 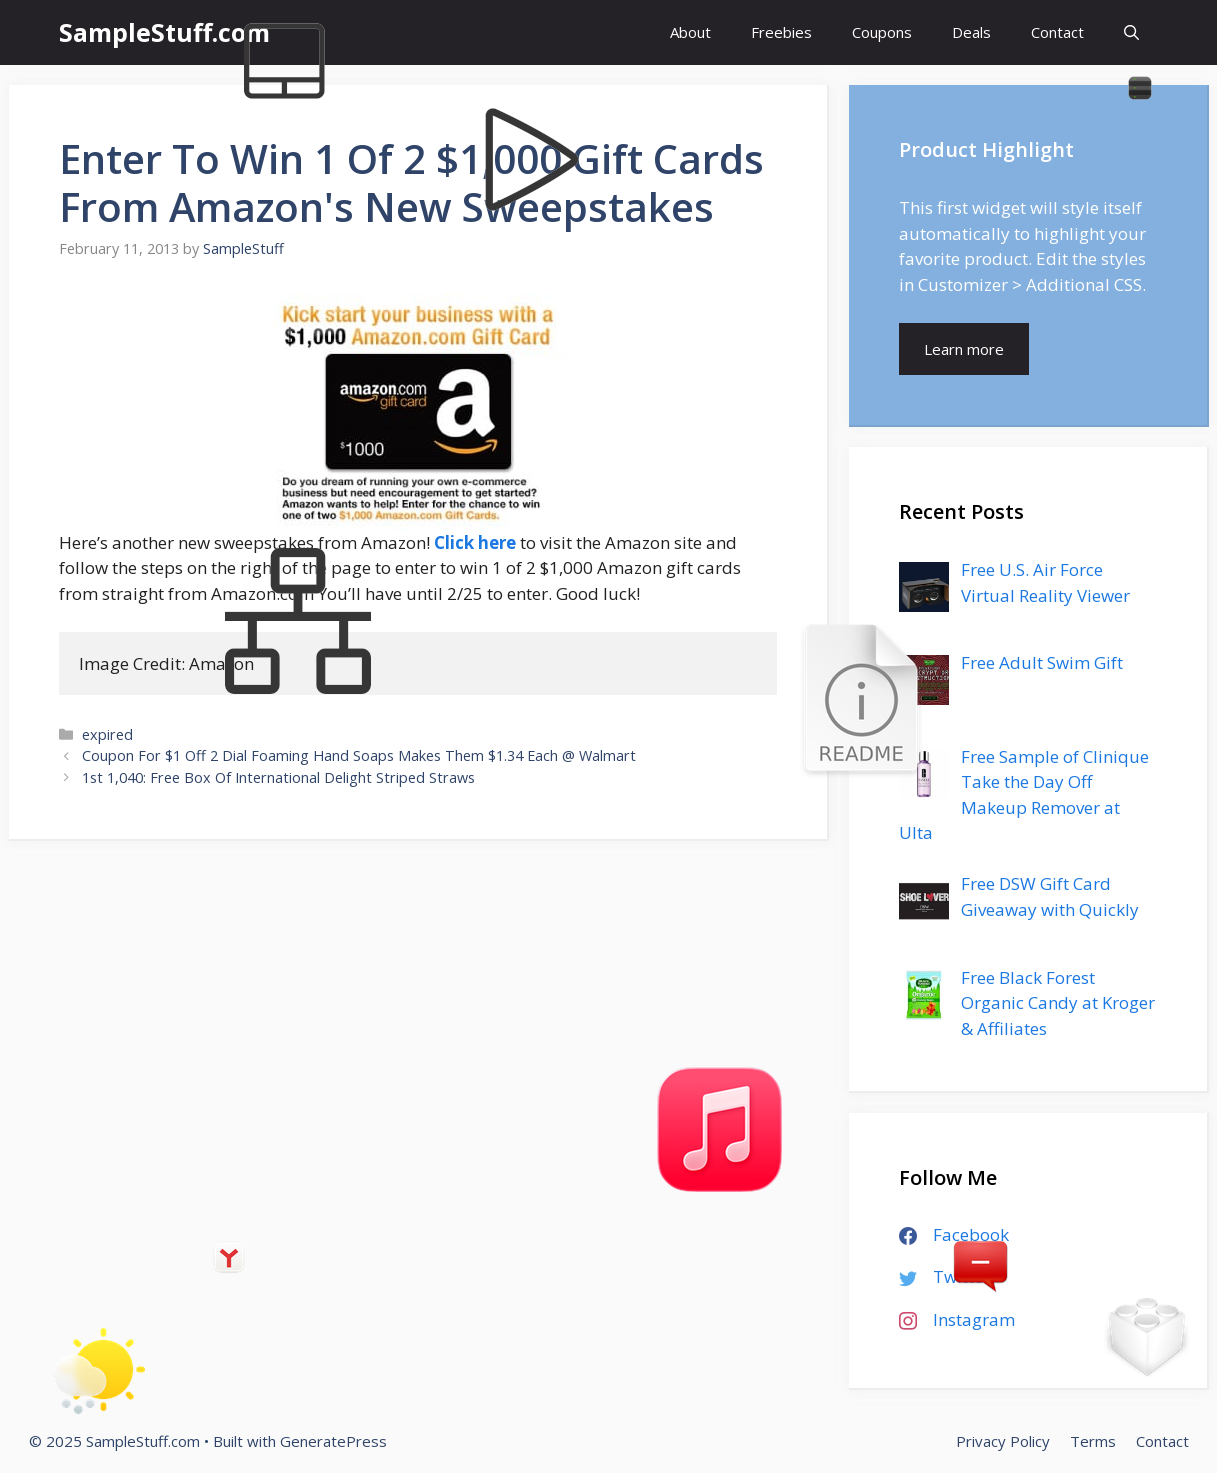 I want to click on play media content, so click(x=529, y=159).